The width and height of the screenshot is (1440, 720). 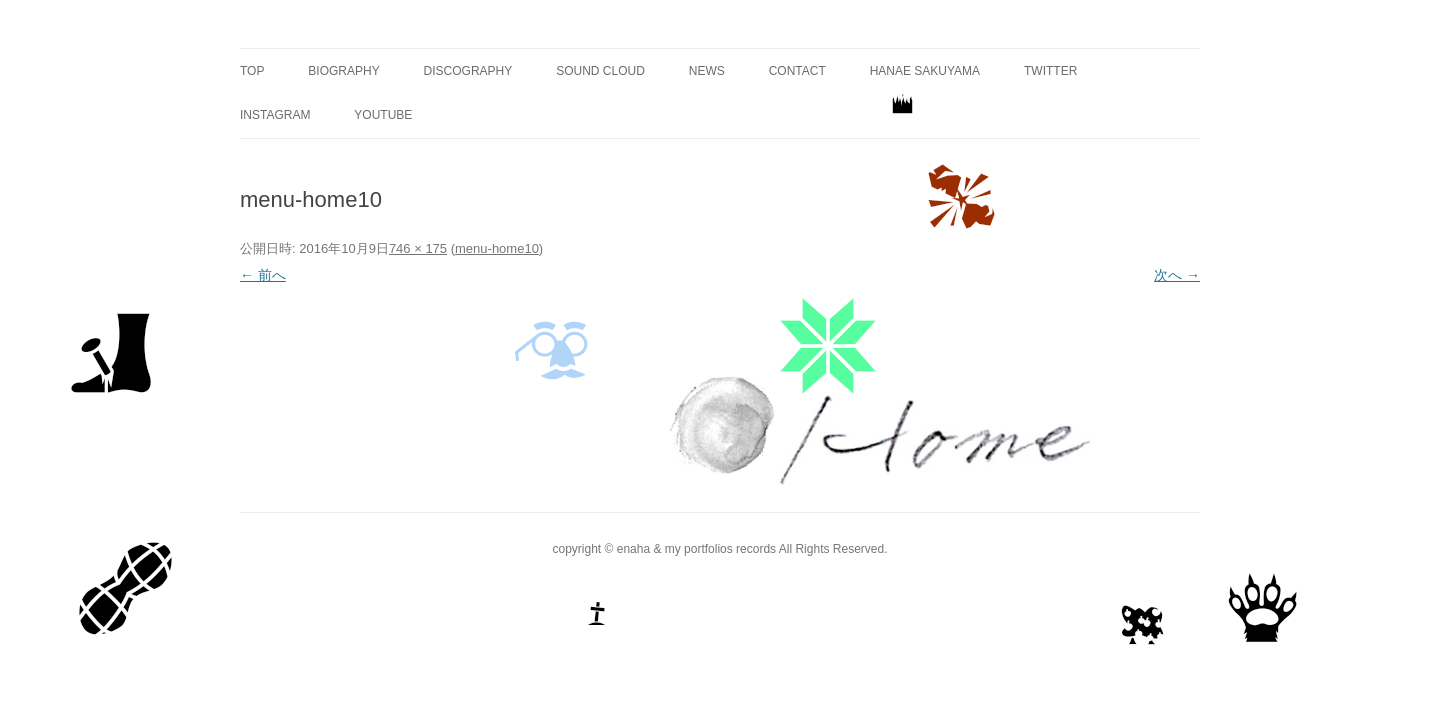 I want to click on indicates a spark or ignition action, so click(x=961, y=196).